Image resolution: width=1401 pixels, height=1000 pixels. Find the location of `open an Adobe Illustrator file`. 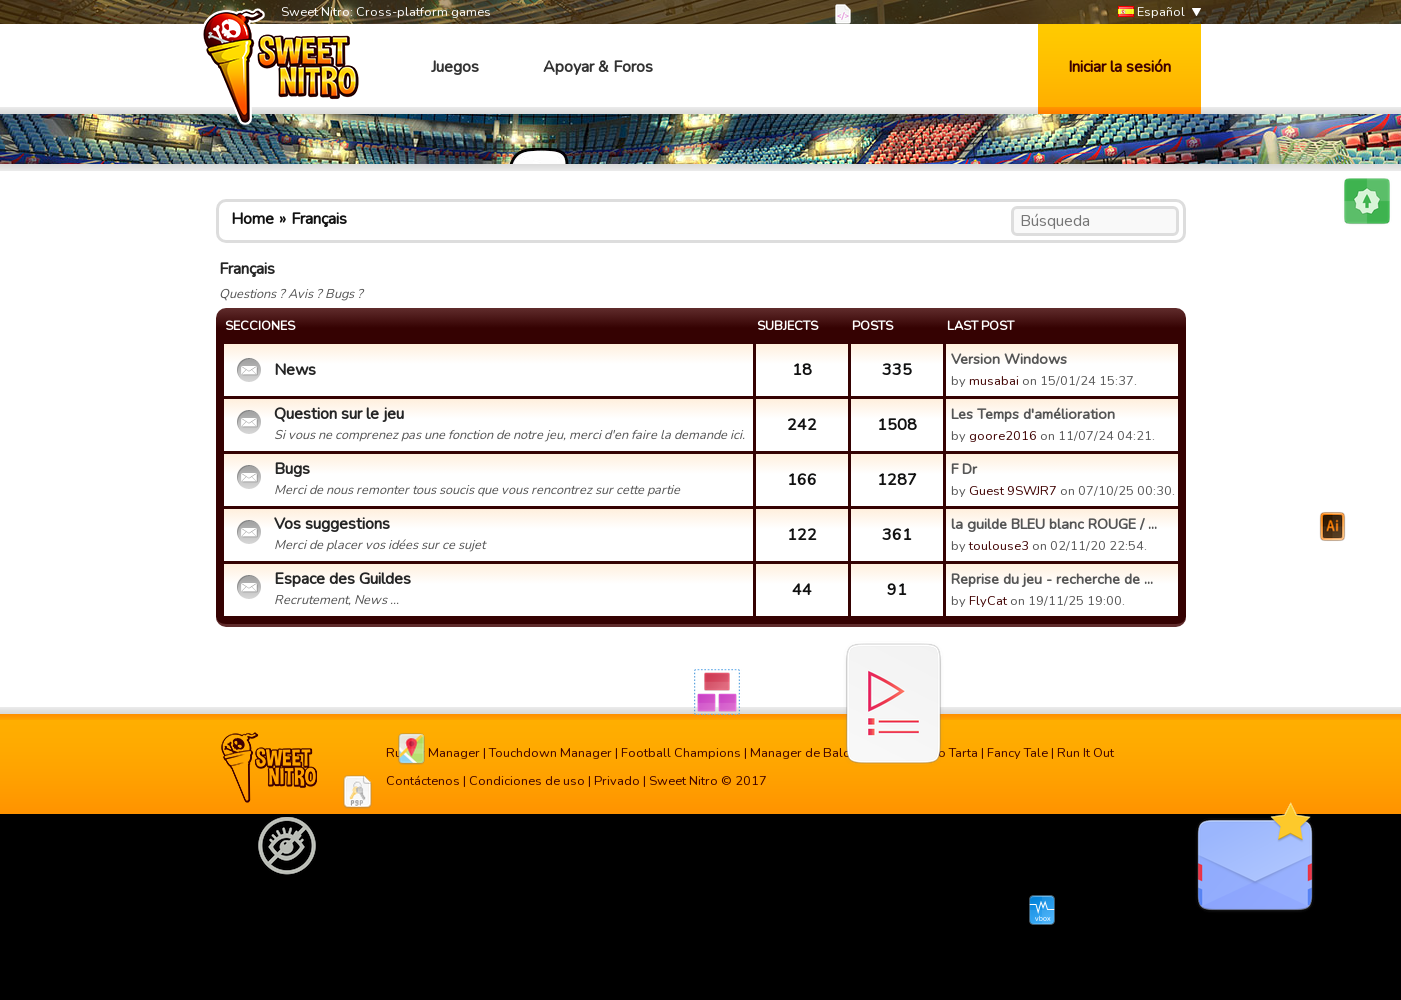

open an Adobe Illustrator file is located at coordinates (1332, 526).